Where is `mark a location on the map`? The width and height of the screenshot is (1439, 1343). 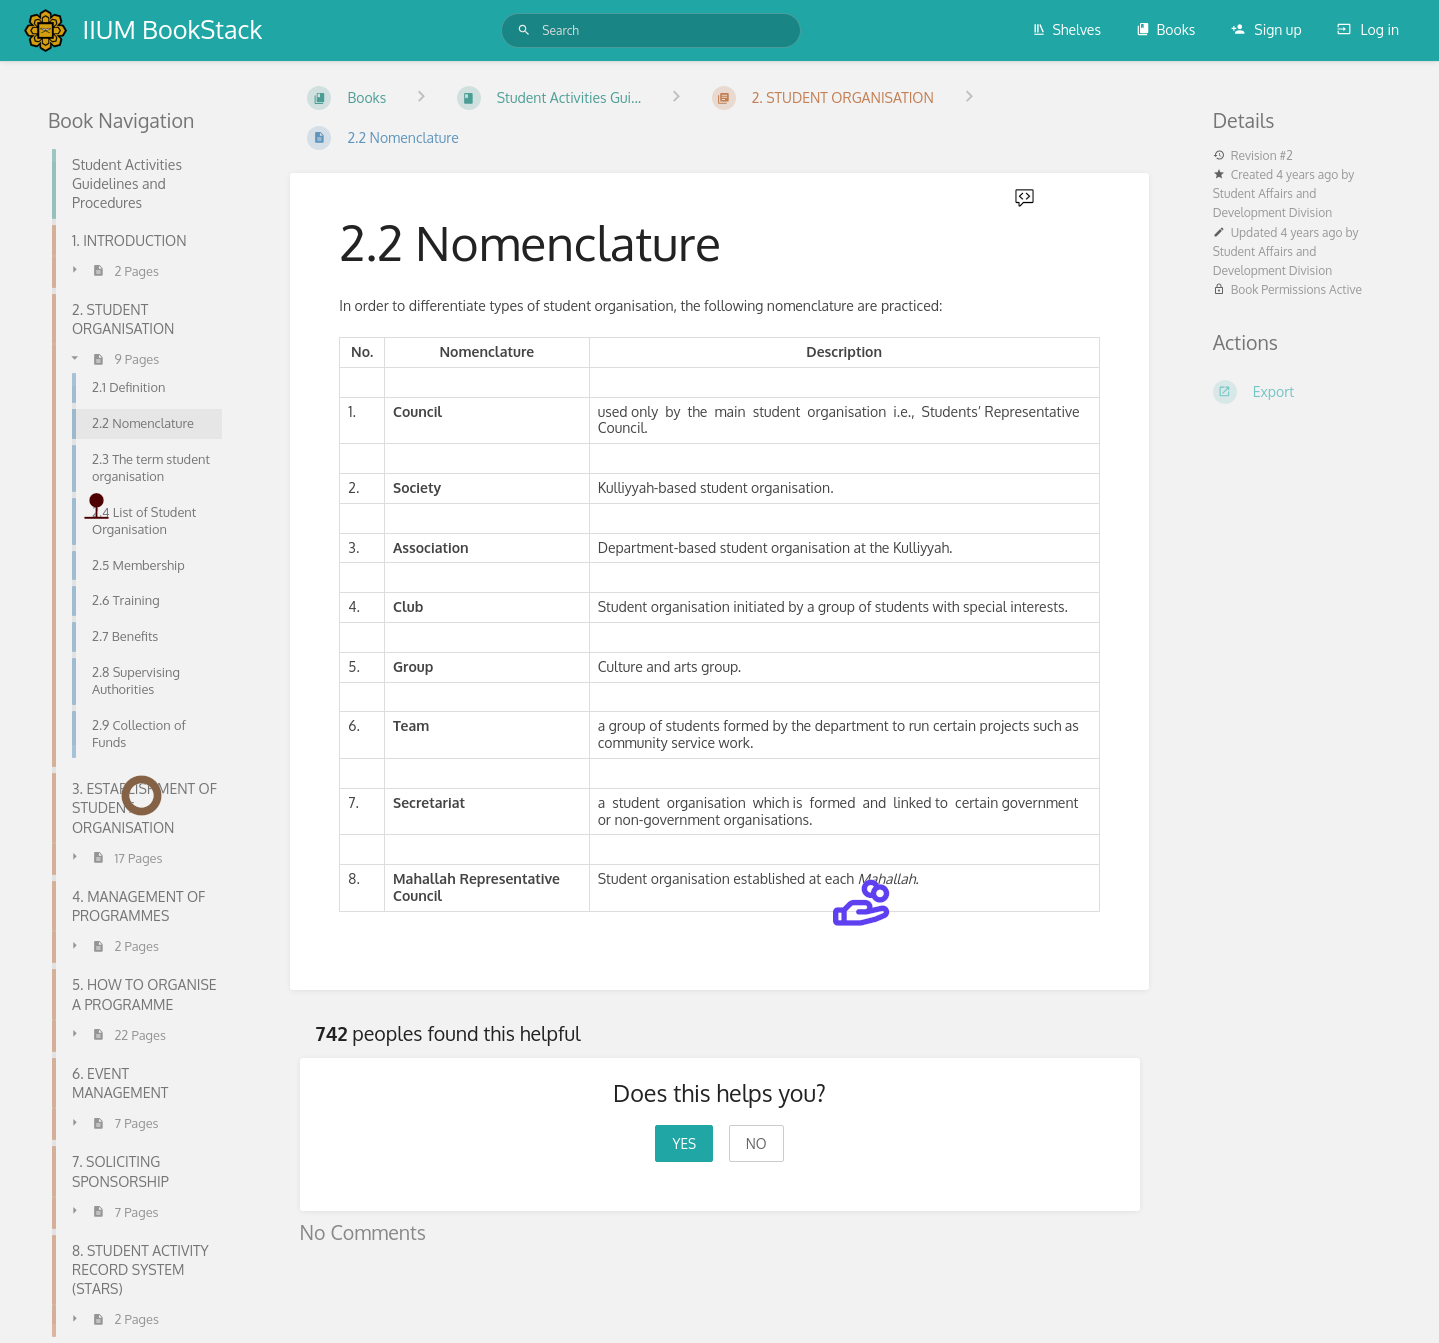
mark a location on the map is located at coordinates (96, 506).